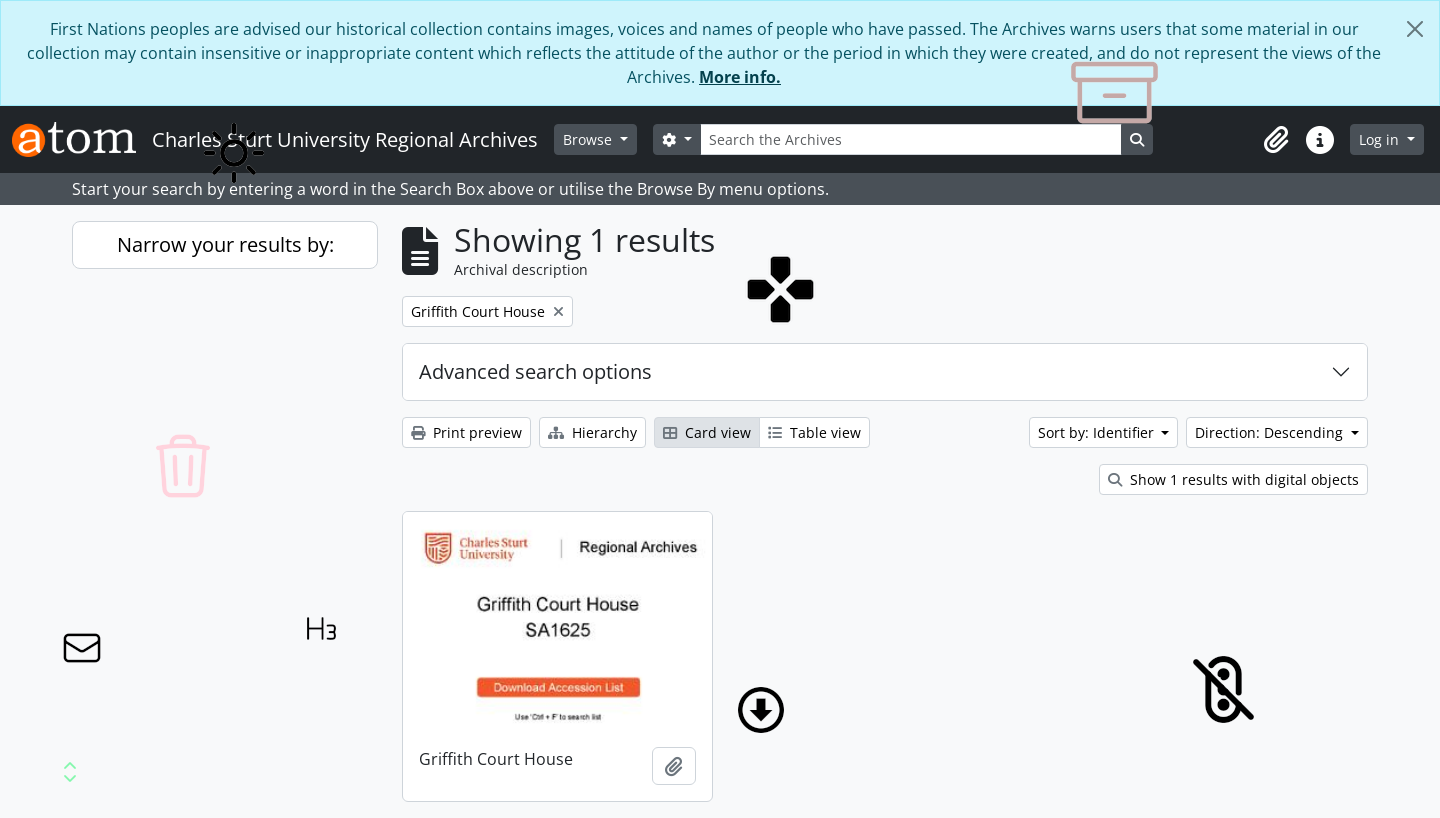 The height and width of the screenshot is (818, 1440). What do you see at coordinates (183, 466) in the screenshot?
I see `delete selected item` at bounding box center [183, 466].